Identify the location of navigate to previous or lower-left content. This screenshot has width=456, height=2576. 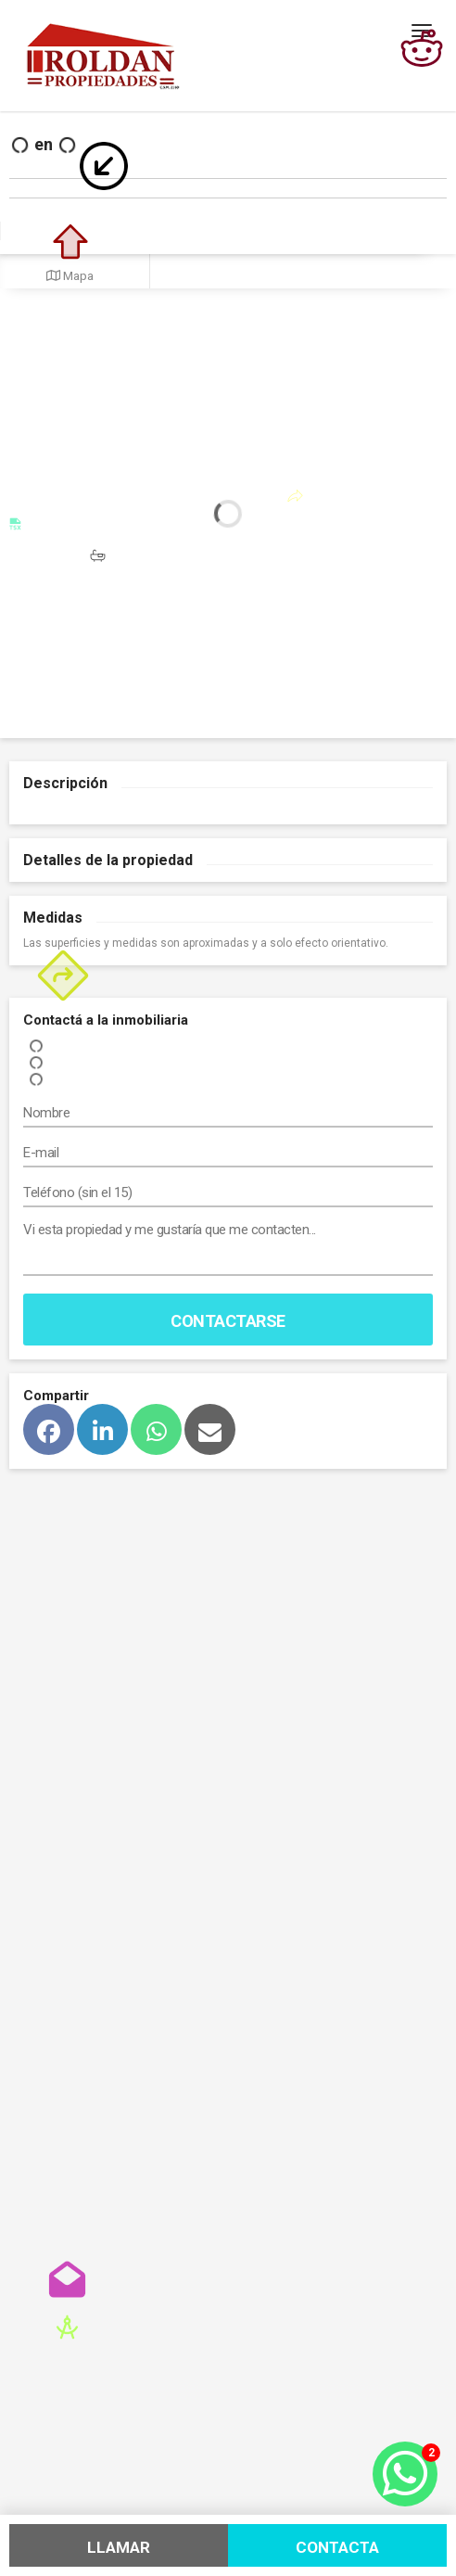
(104, 166).